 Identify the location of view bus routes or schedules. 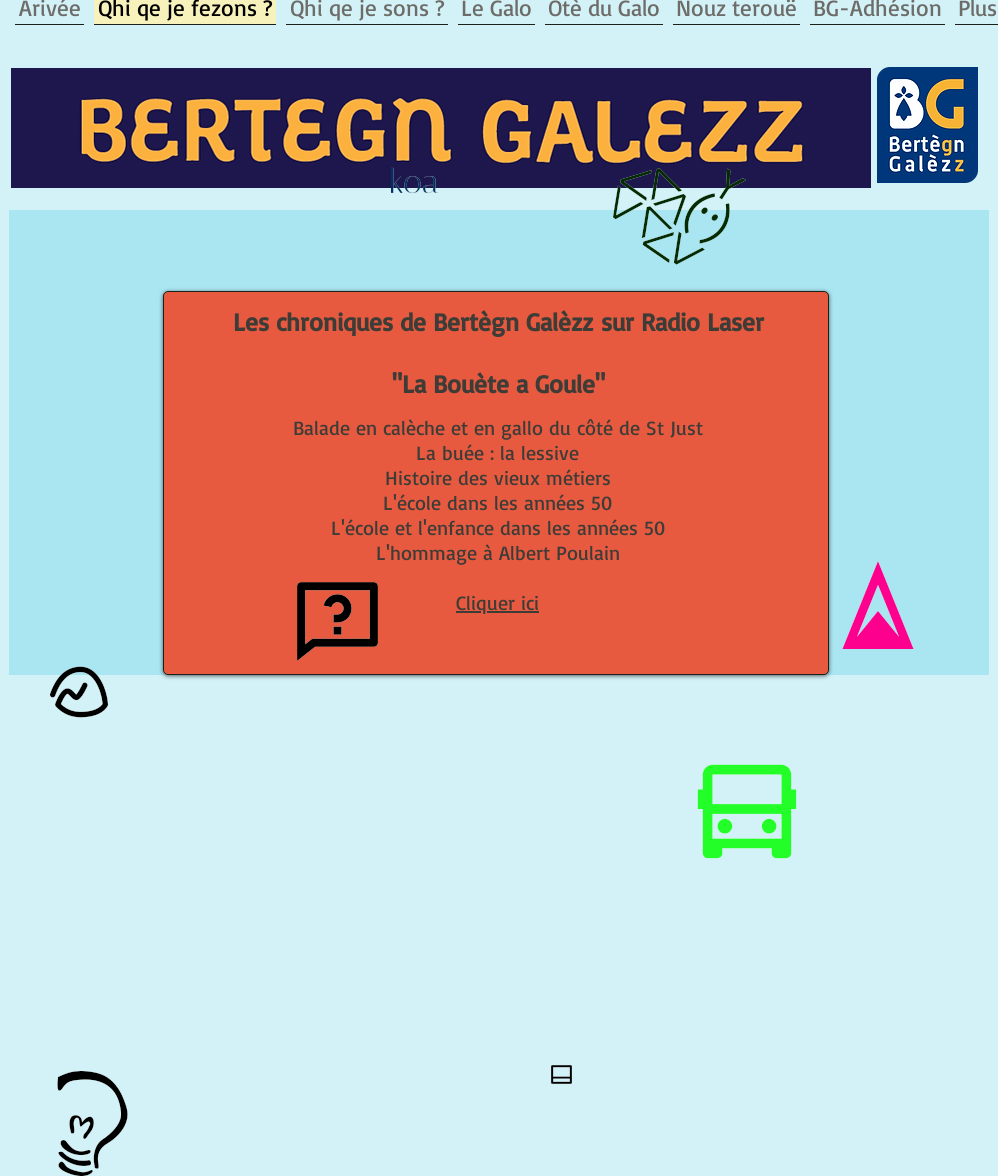
(747, 809).